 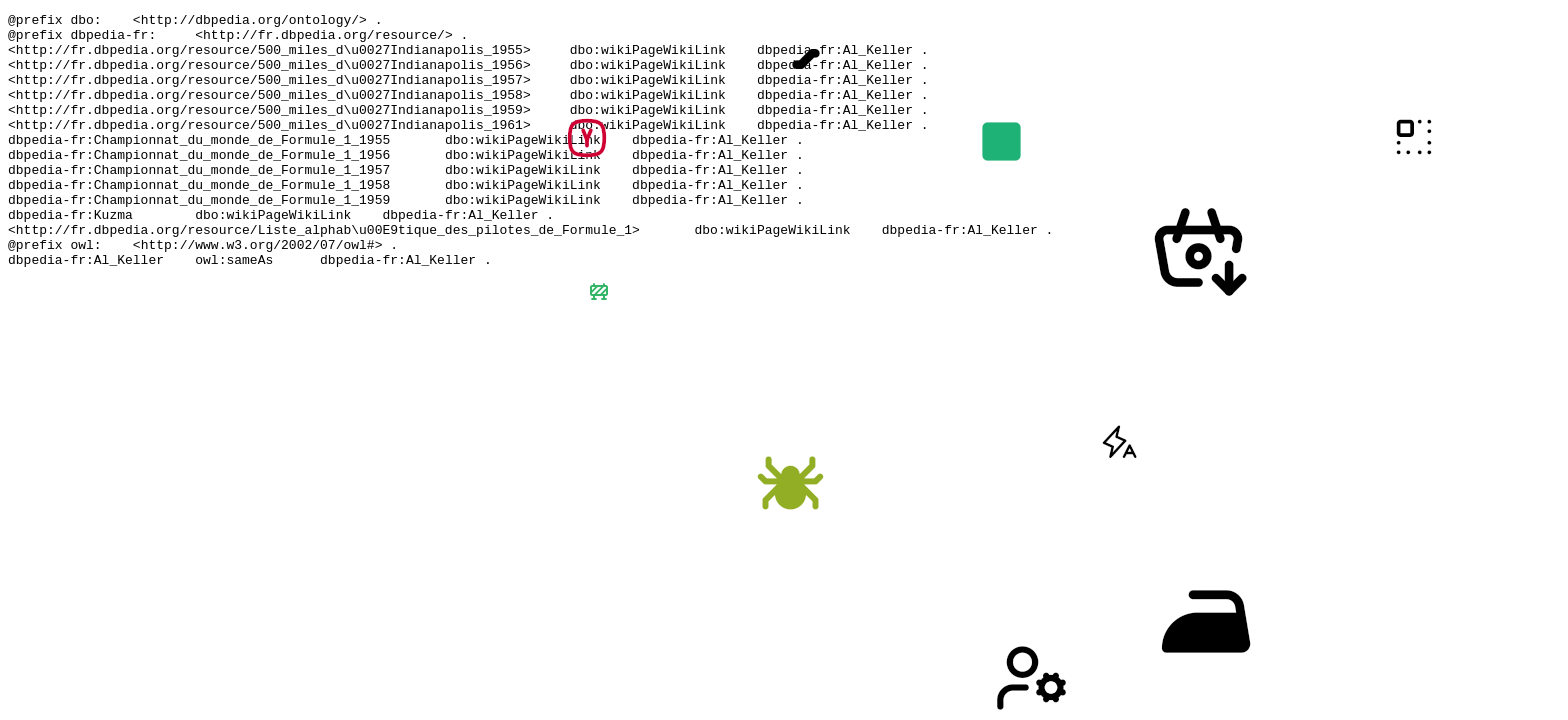 I want to click on indicates items starting with the letter Y, so click(x=587, y=138).